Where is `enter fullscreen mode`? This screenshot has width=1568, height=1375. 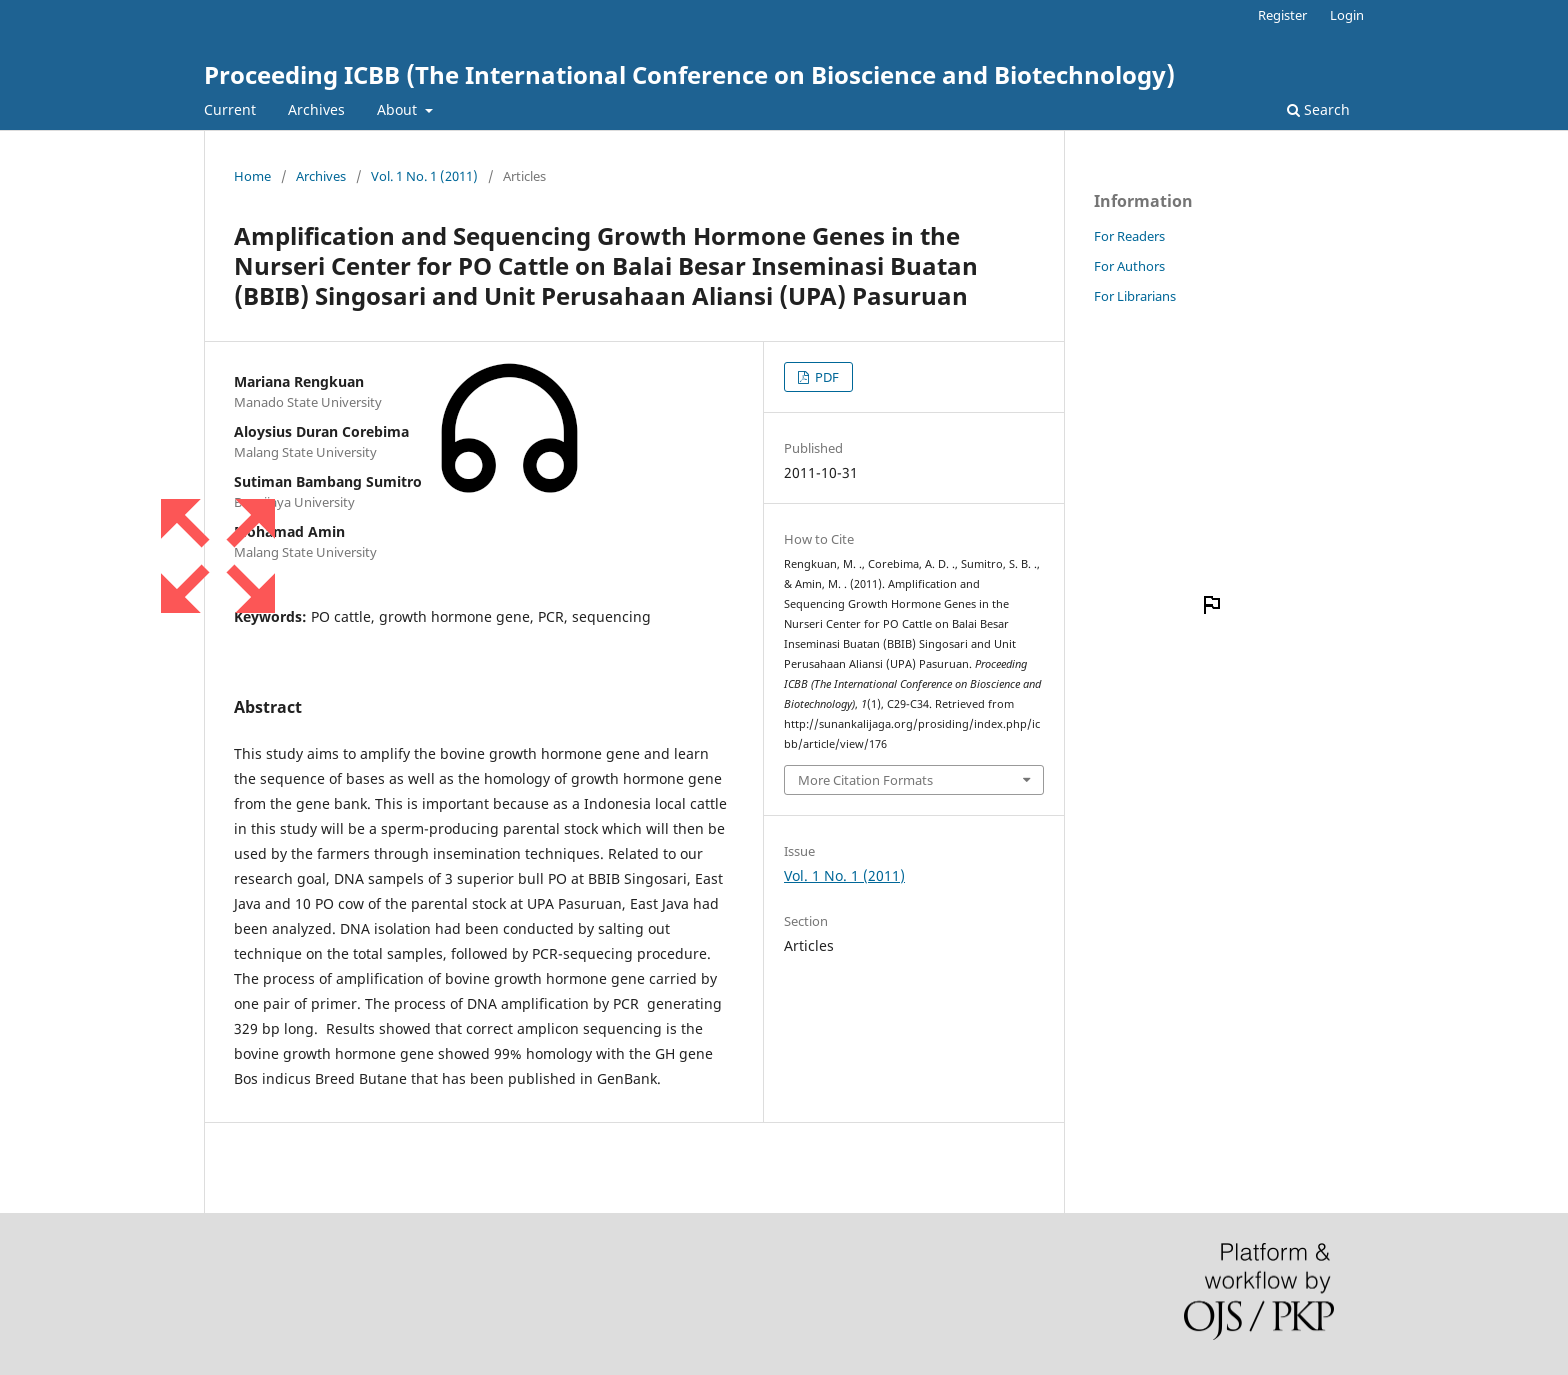
enter fullscreen mode is located at coordinates (218, 556).